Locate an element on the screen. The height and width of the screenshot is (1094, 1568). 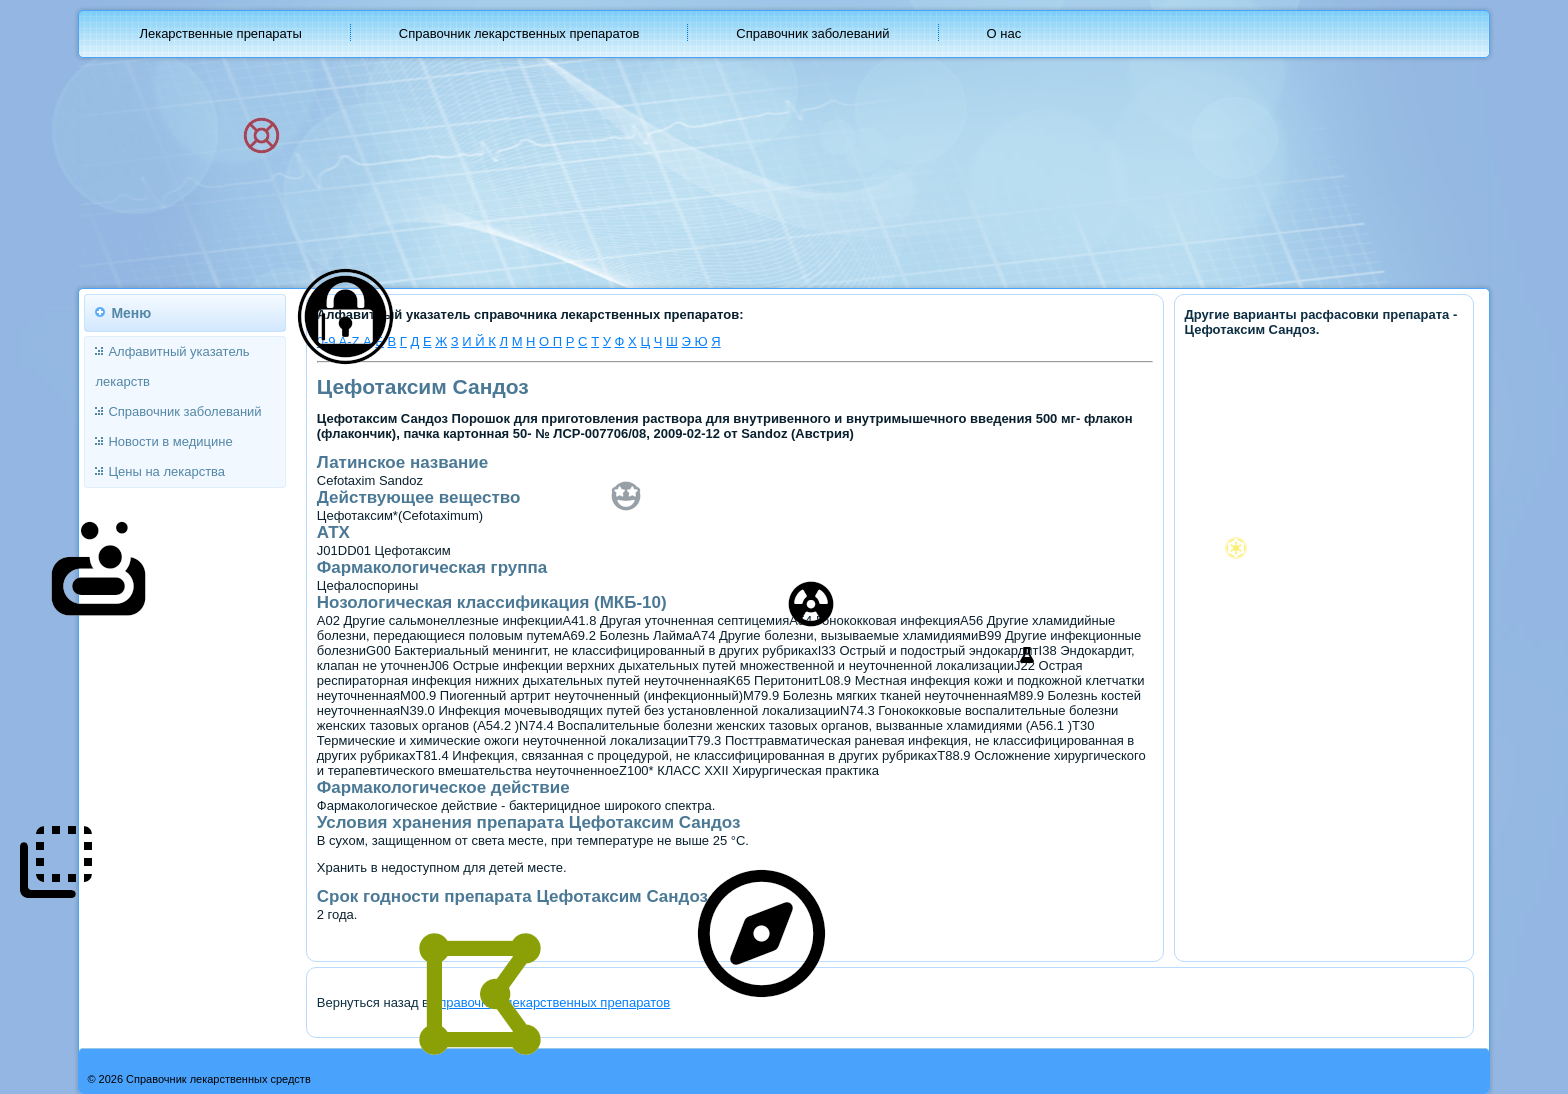
indicates radioactive or hazardous material warning is located at coordinates (811, 604).